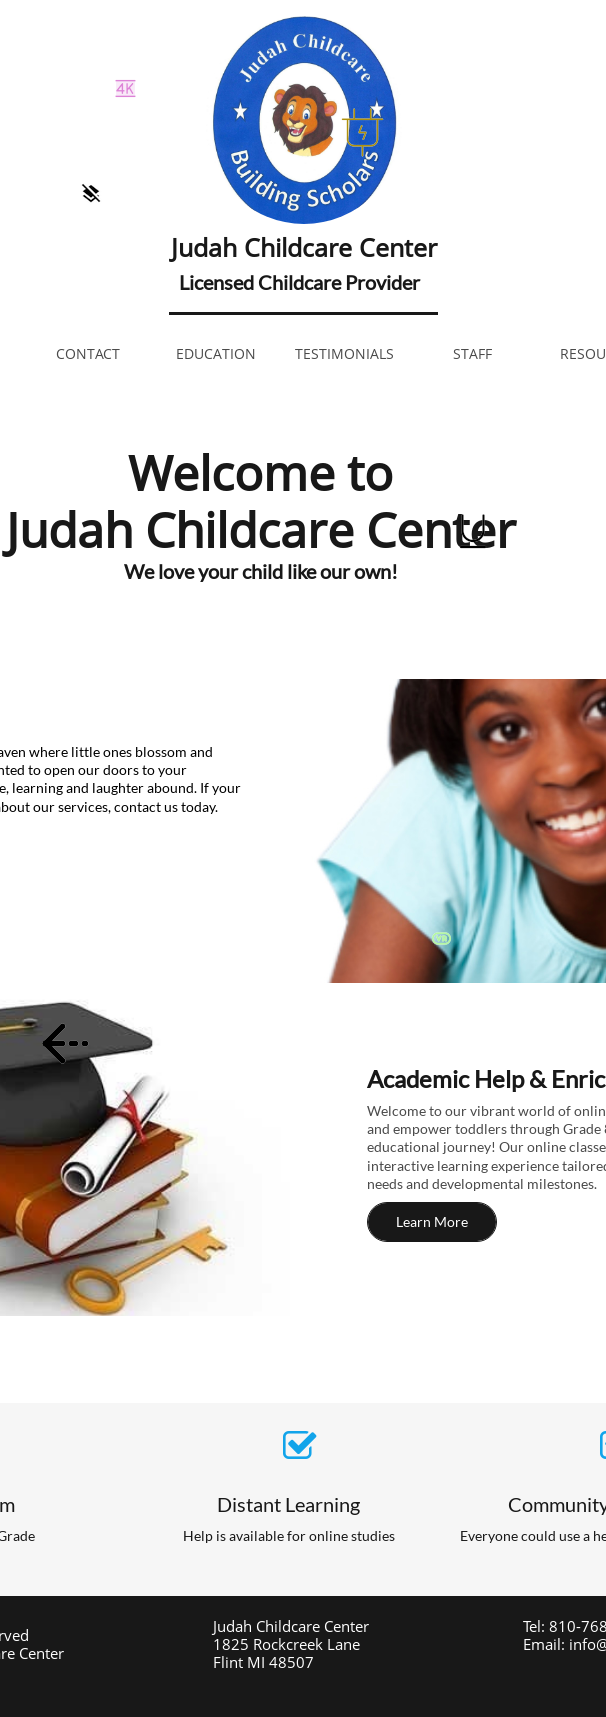 The width and height of the screenshot is (606, 1717). What do you see at coordinates (441, 938) in the screenshot?
I see `access virtual reality mode or settings` at bounding box center [441, 938].